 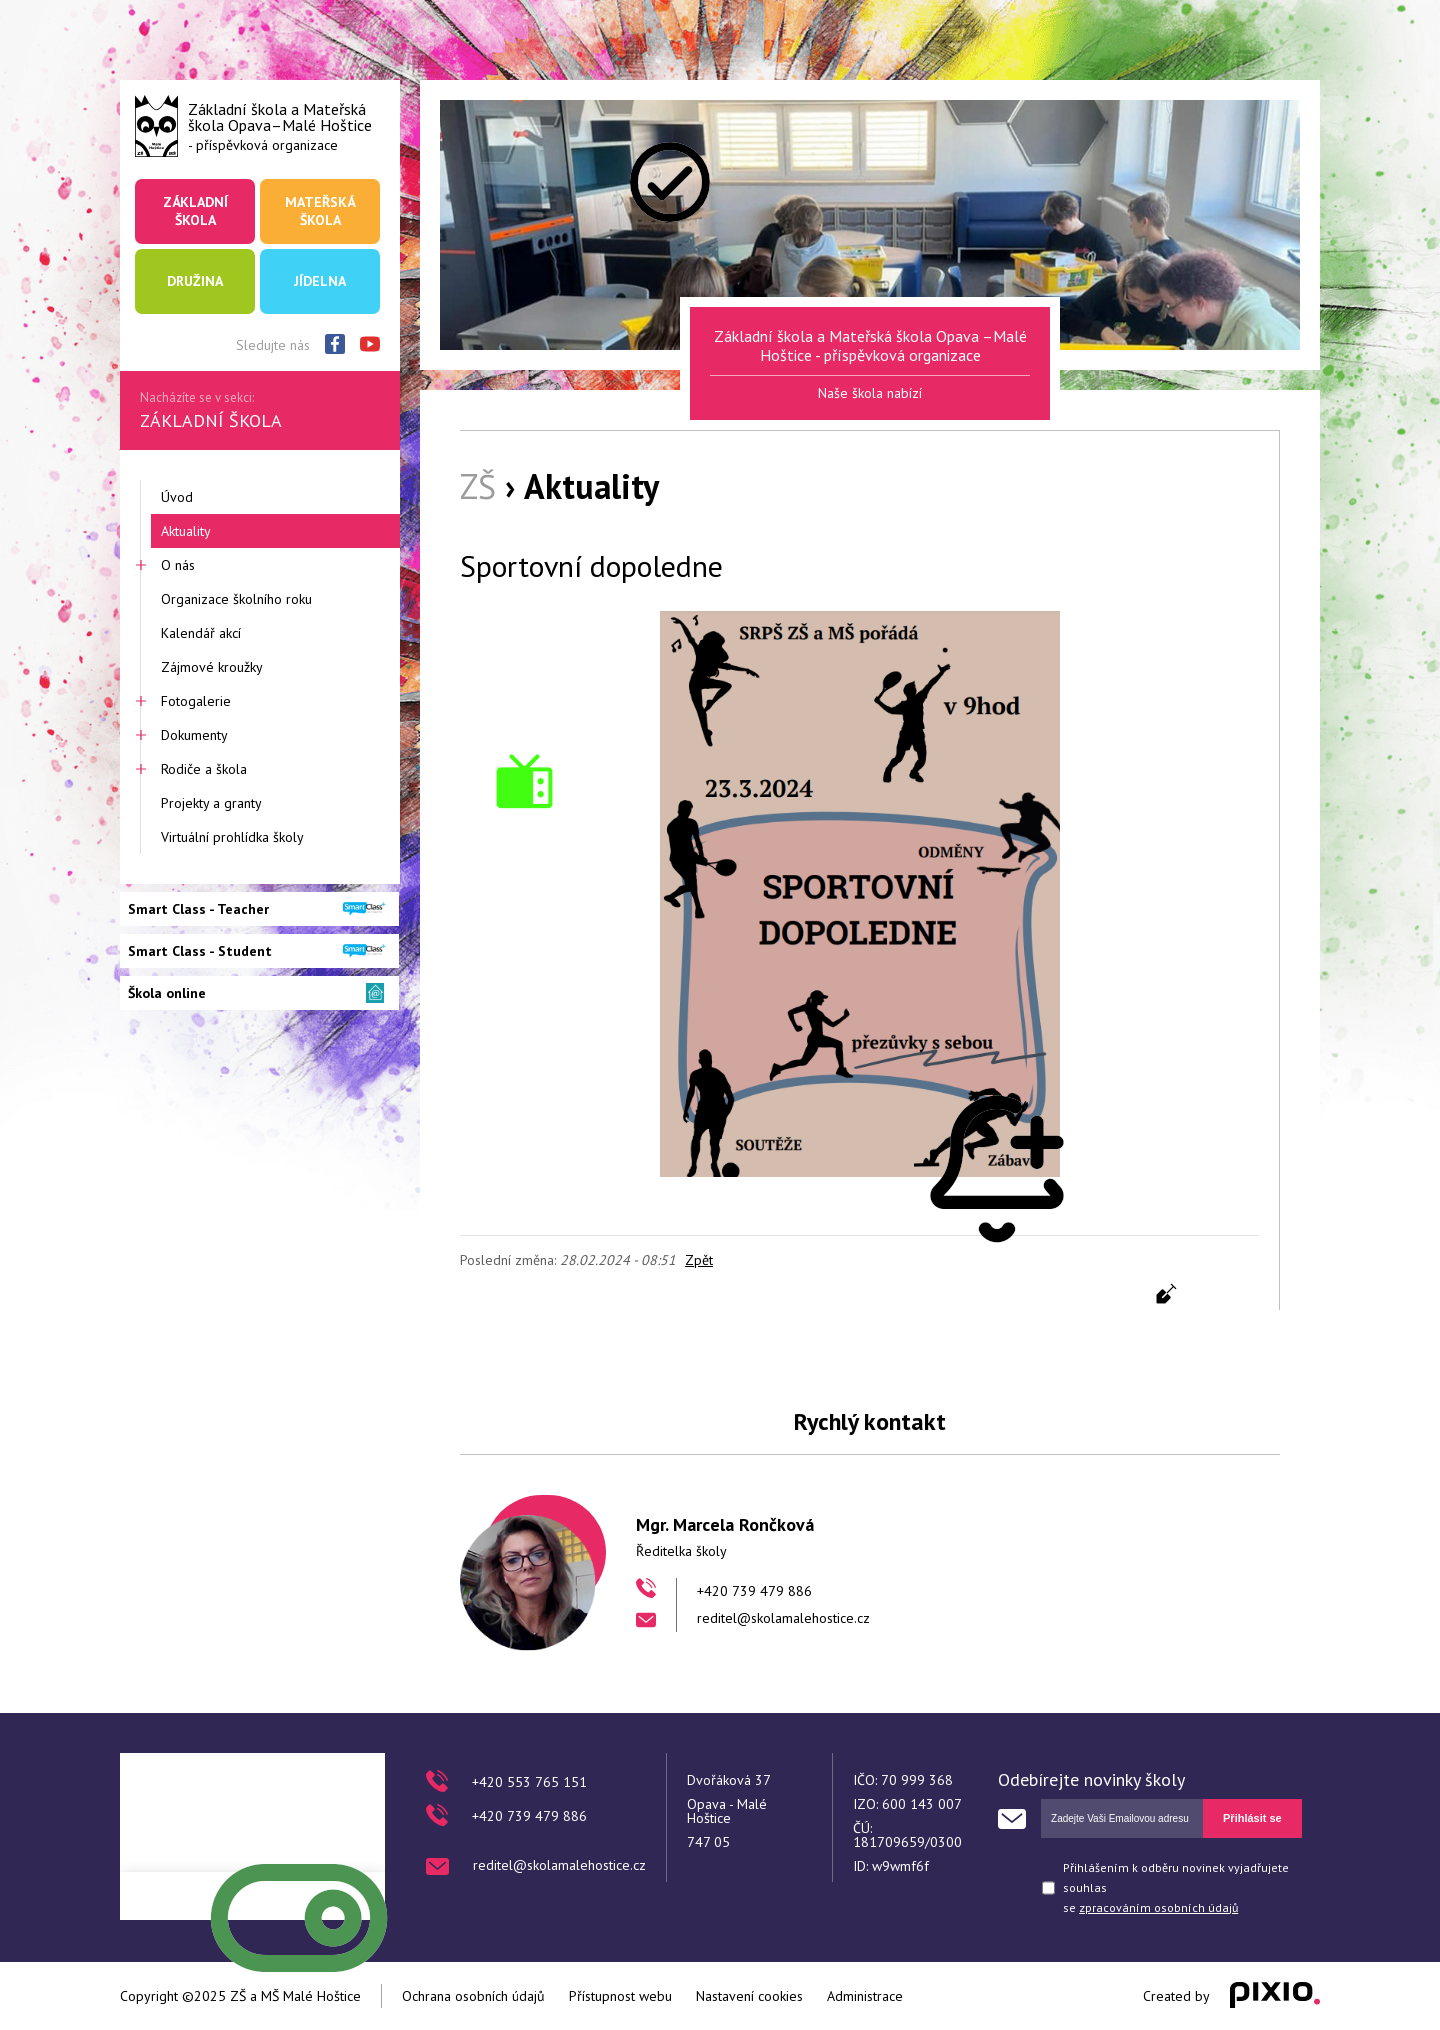 I want to click on add a new notification or alert, so click(x=997, y=1169).